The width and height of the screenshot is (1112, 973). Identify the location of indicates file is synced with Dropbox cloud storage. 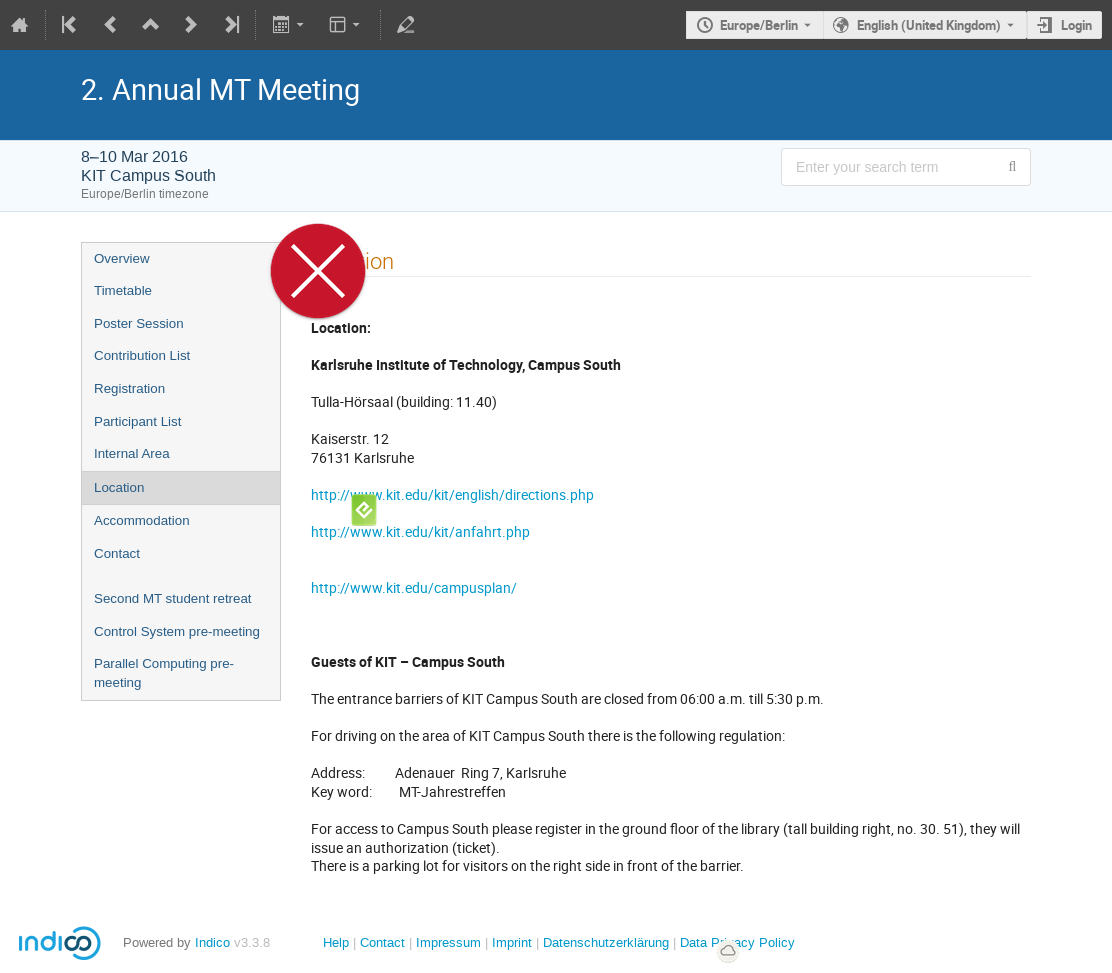
(728, 951).